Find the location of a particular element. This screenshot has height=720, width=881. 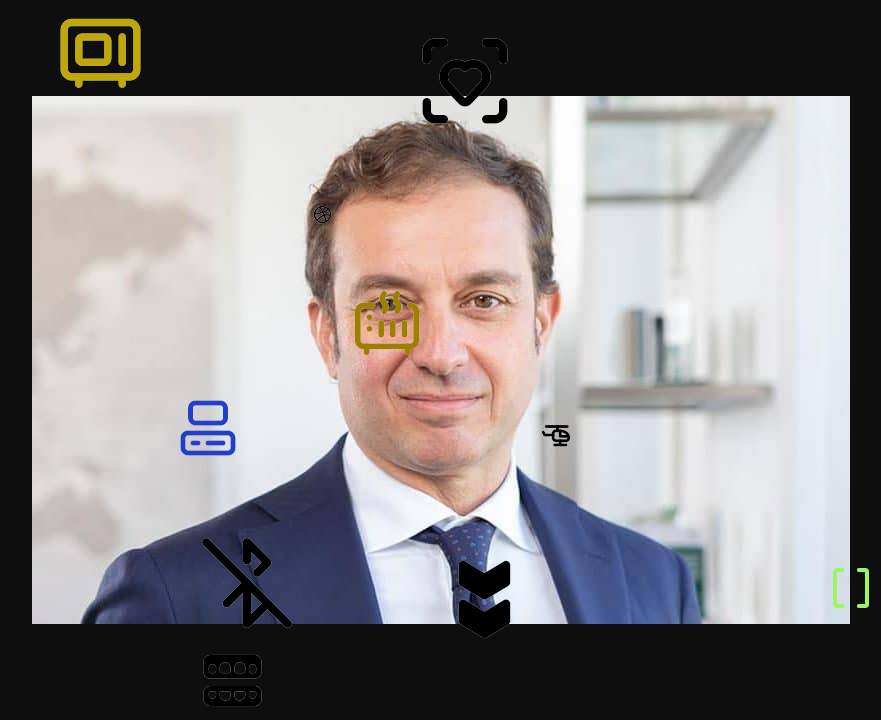

bluetooth is currently disabled is located at coordinates (247, 583).